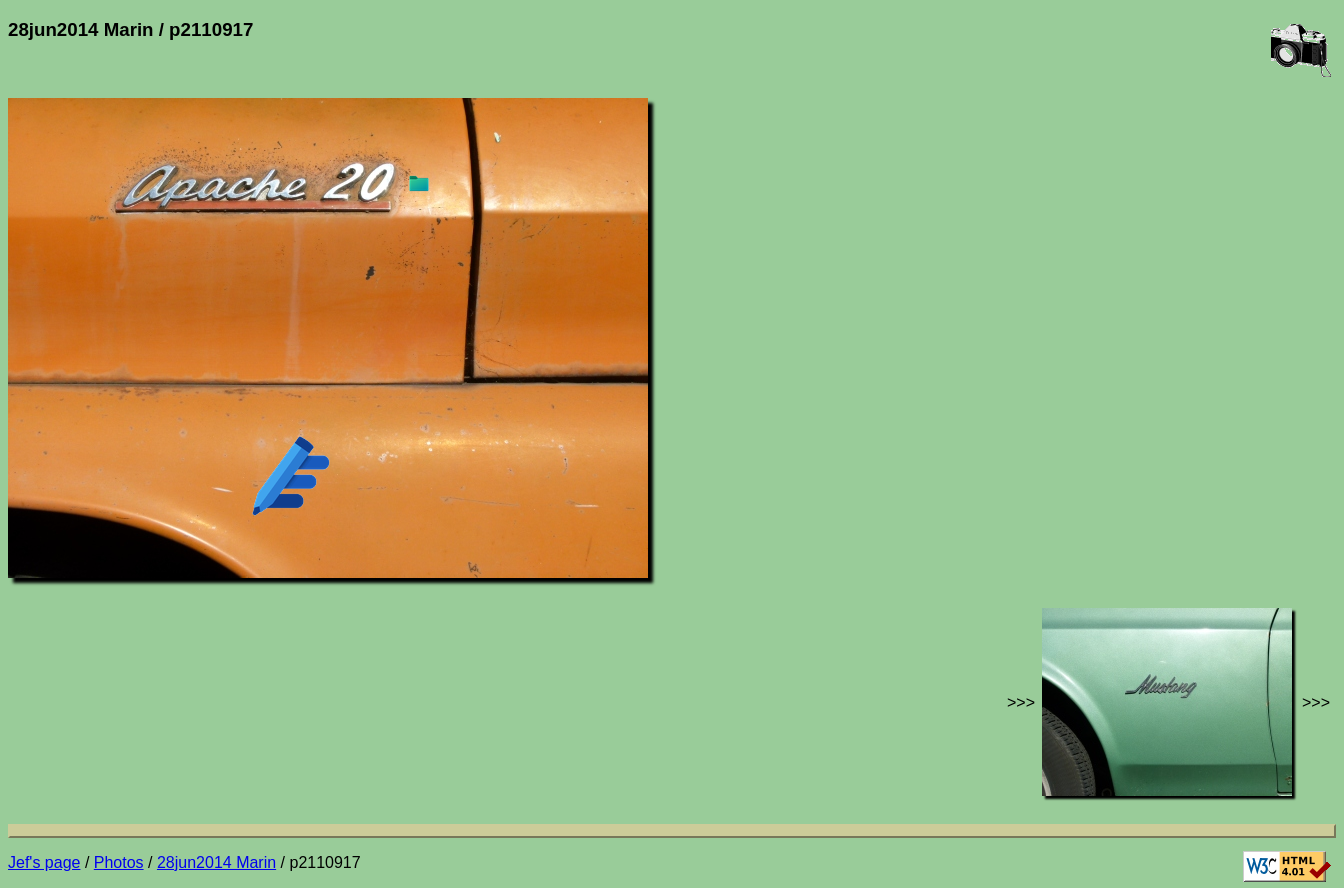 The height and width of the screenshot is (888, 1344). Describe the element at coordinates (292, 476) in the screenshot. I see `open the text editor application` at that location.